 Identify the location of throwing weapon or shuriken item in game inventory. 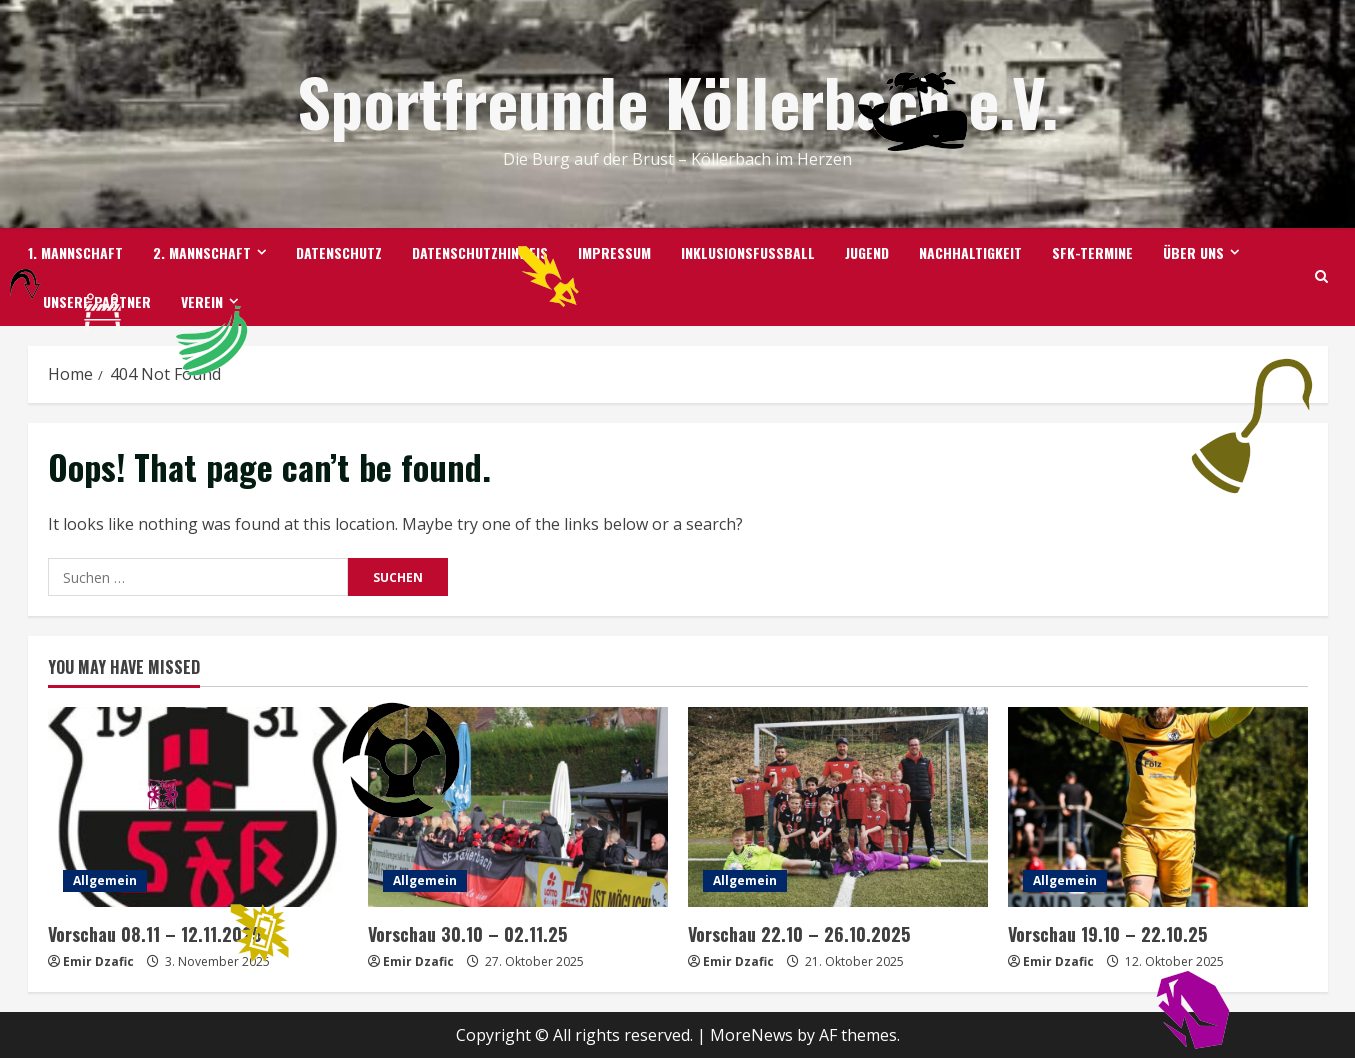
(401, 759).